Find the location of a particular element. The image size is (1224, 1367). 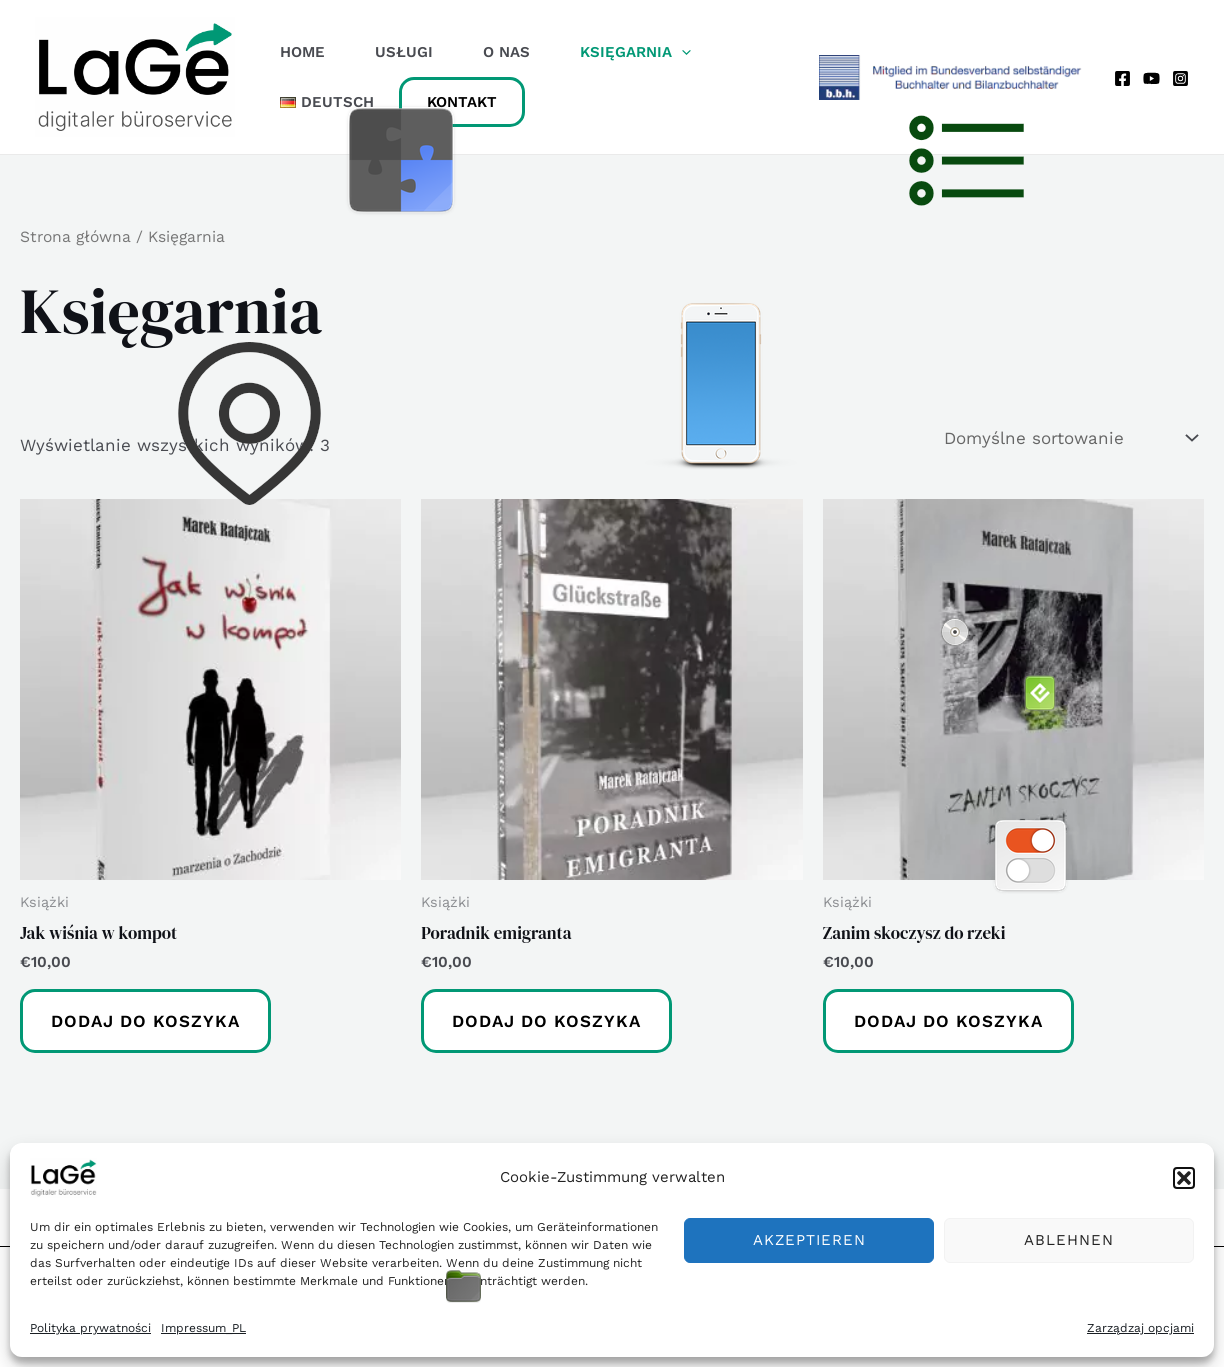

an epub ebook file is located at coordinates (1040, 693).